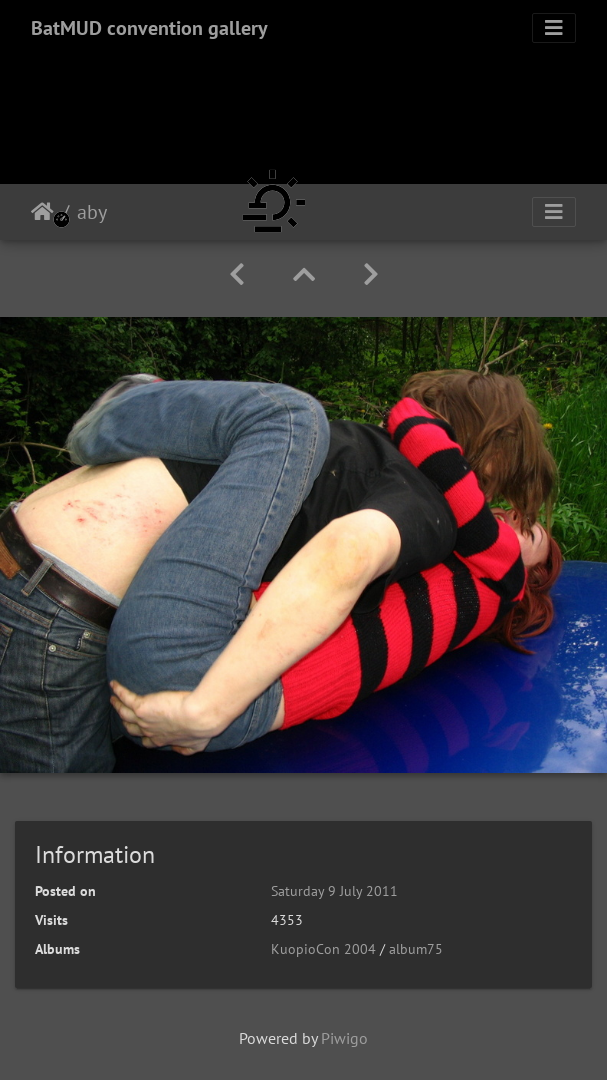 This screenshot has height=1080, width=607. What do you see at coordinates (61, 219) in the screenshot?
I see `open dashboard or control panel` at bounding box center [61, 219].